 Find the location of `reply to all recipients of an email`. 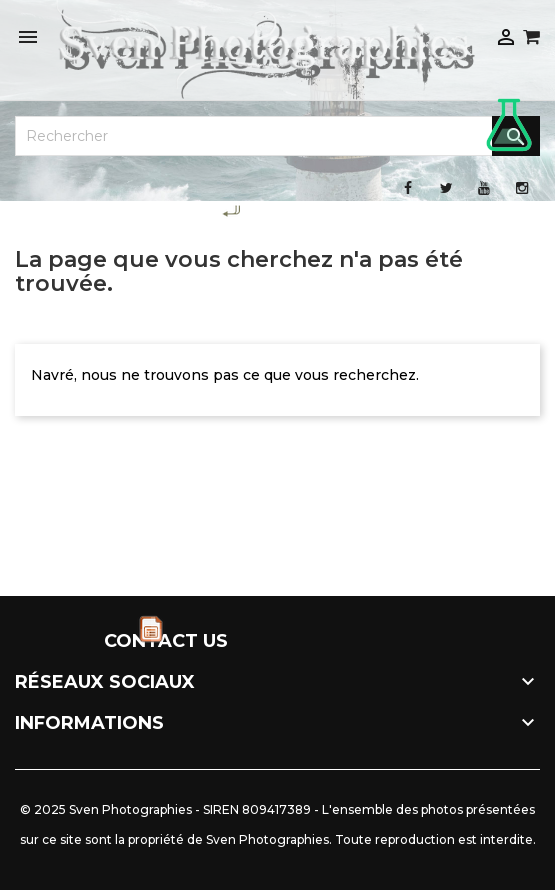

reply to all recipients of an email is located at coordinates (231, 210).